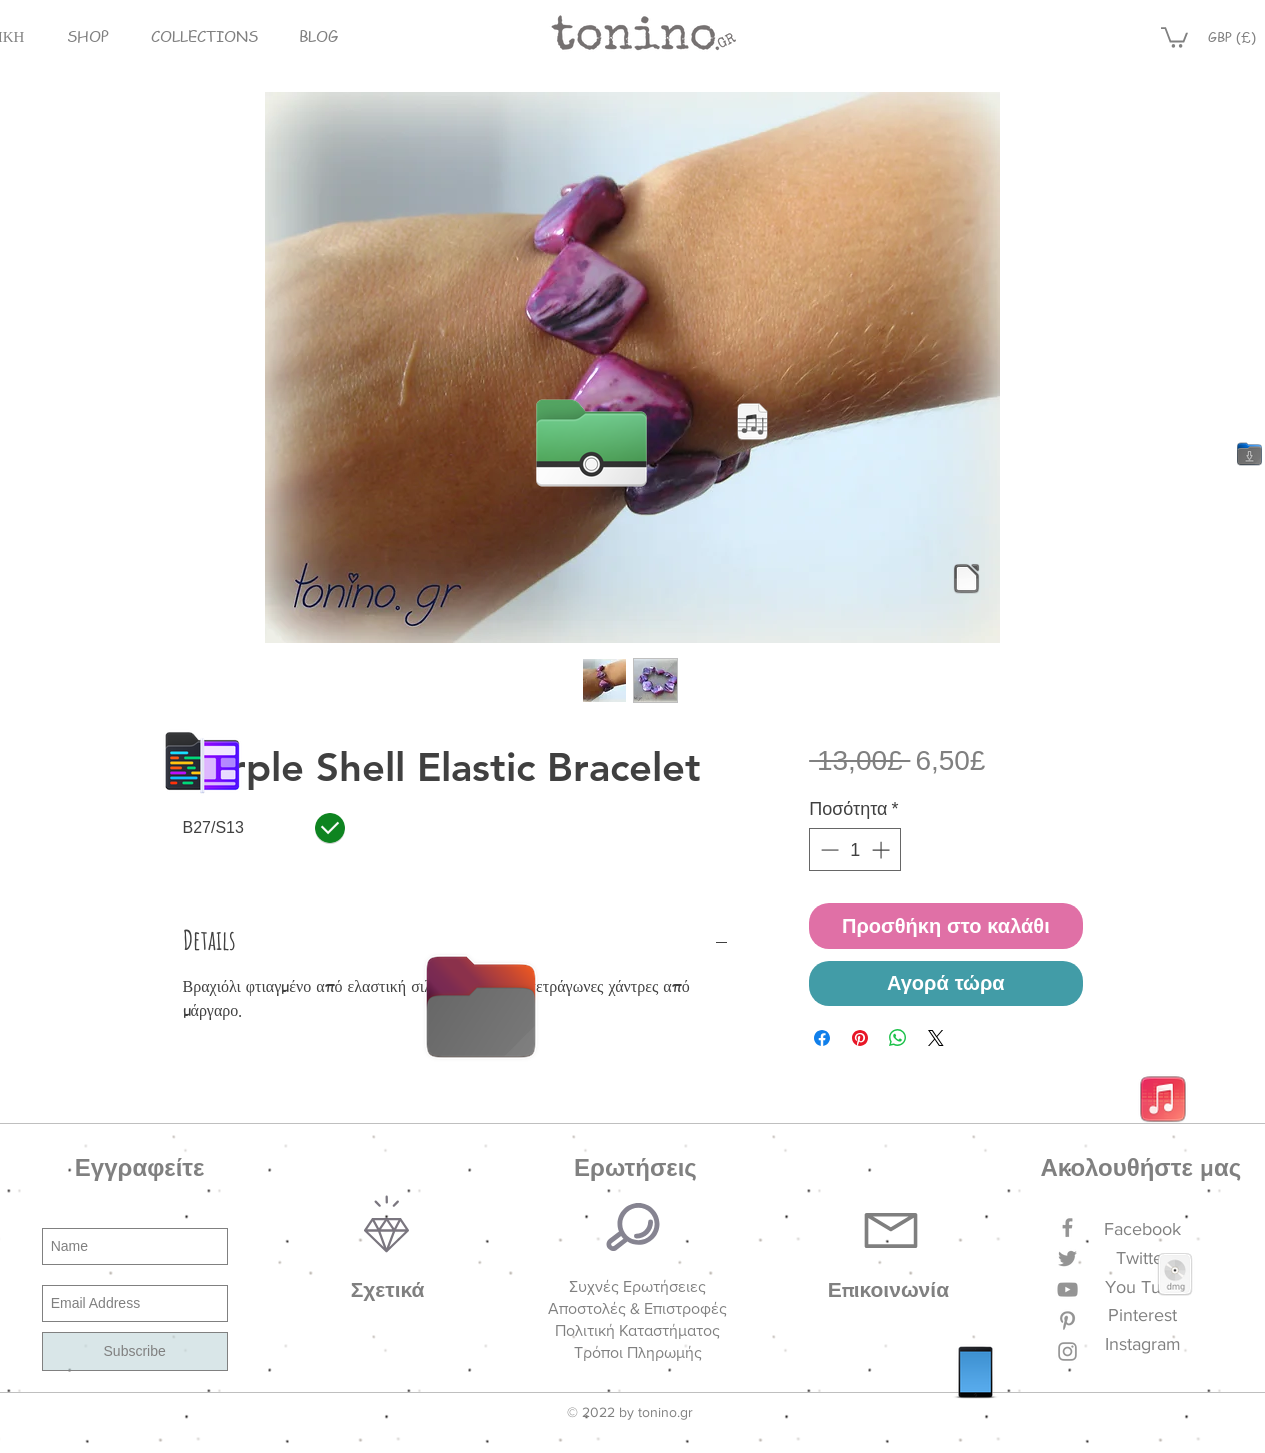 The height and width of the screenshot is (1453, 1265). Describe the element at coordinates (481, 1007) in the screenshot. I see `drop files here to move them into this folder` at that location.